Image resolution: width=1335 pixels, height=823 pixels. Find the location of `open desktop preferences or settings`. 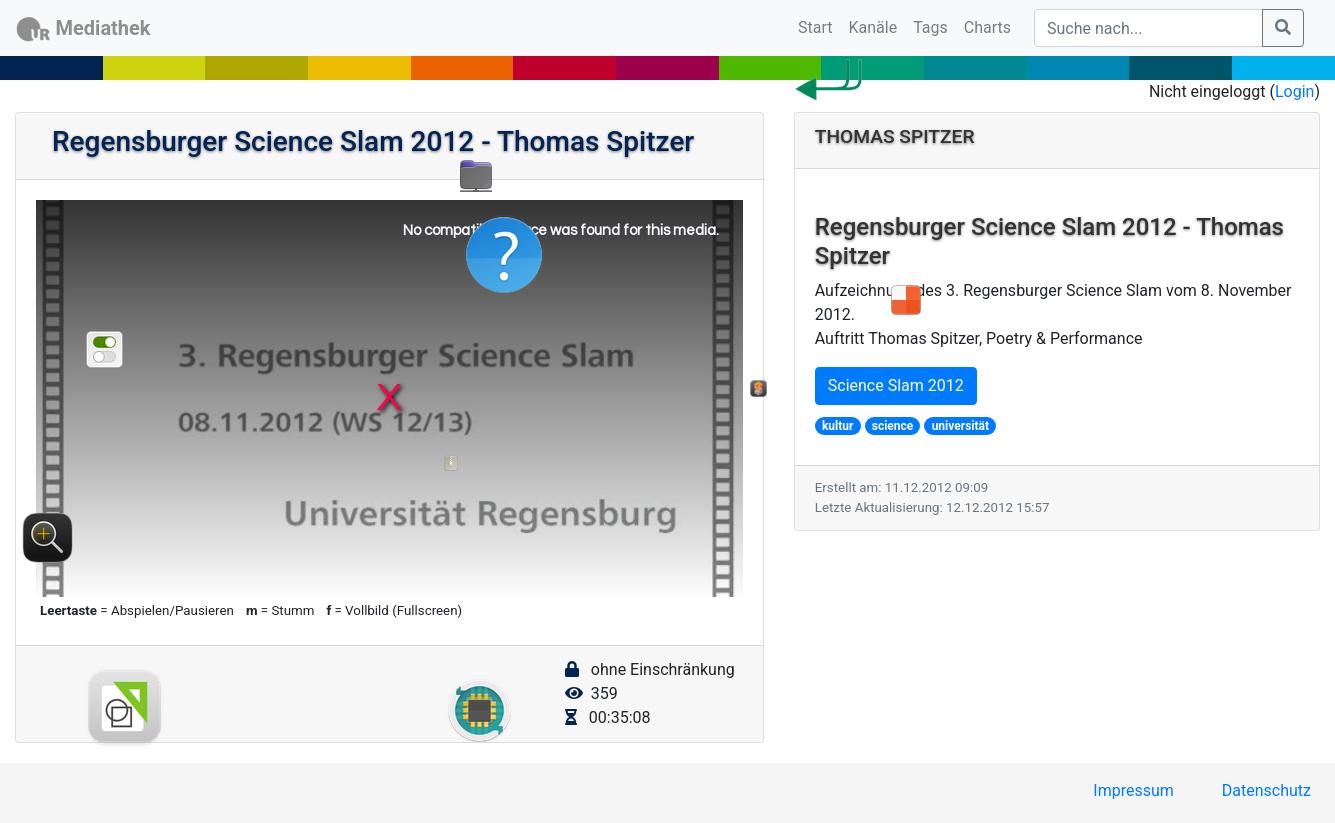

open desktop preferences or settings is located at coordinates (104, 349).